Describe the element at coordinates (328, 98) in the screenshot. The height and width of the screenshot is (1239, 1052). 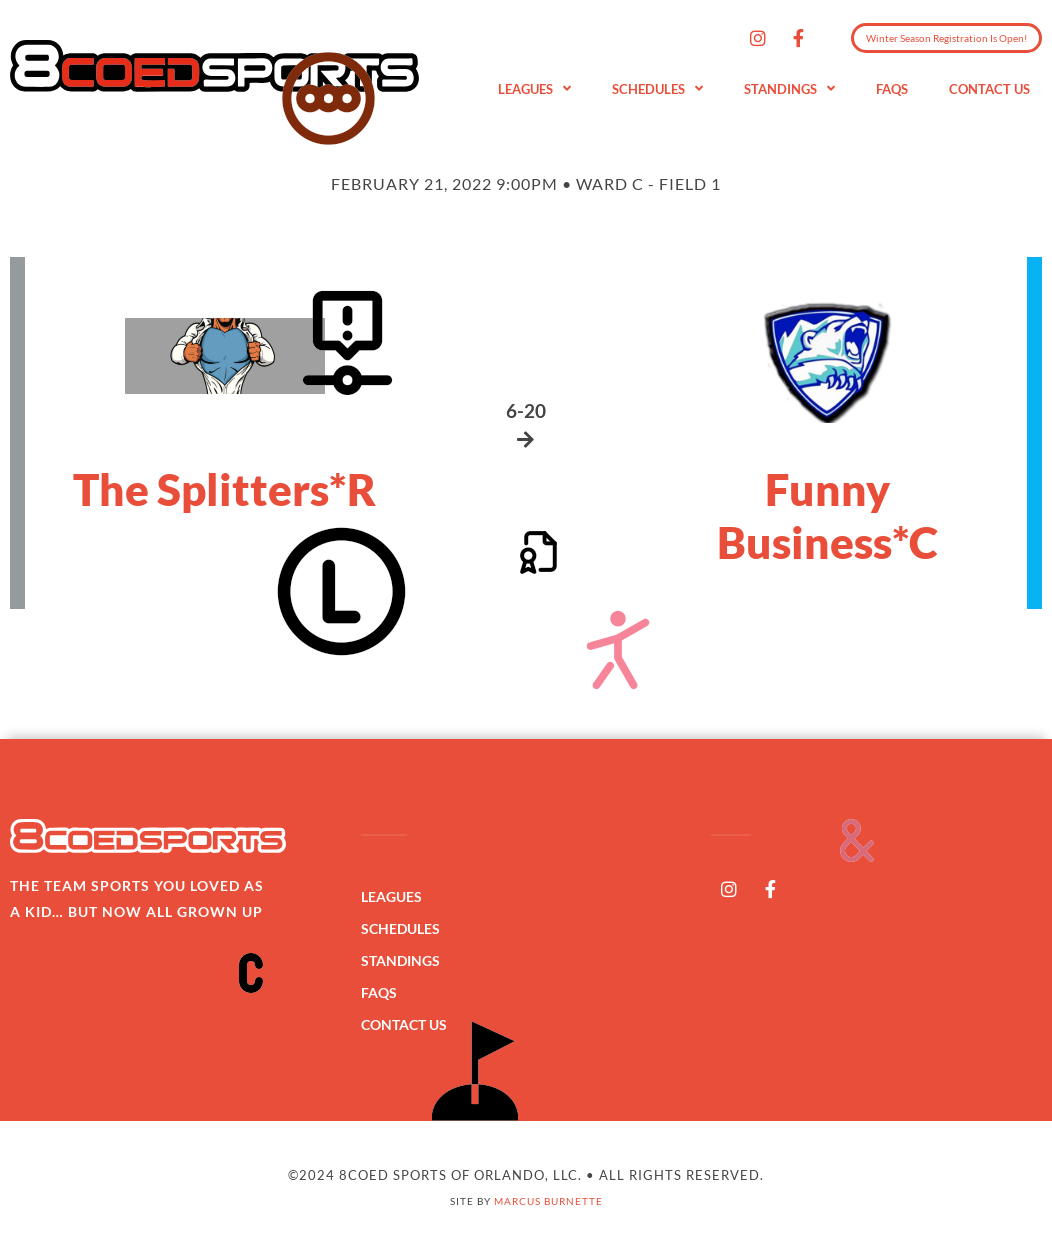
I see `open Letterboxd app` at that location.